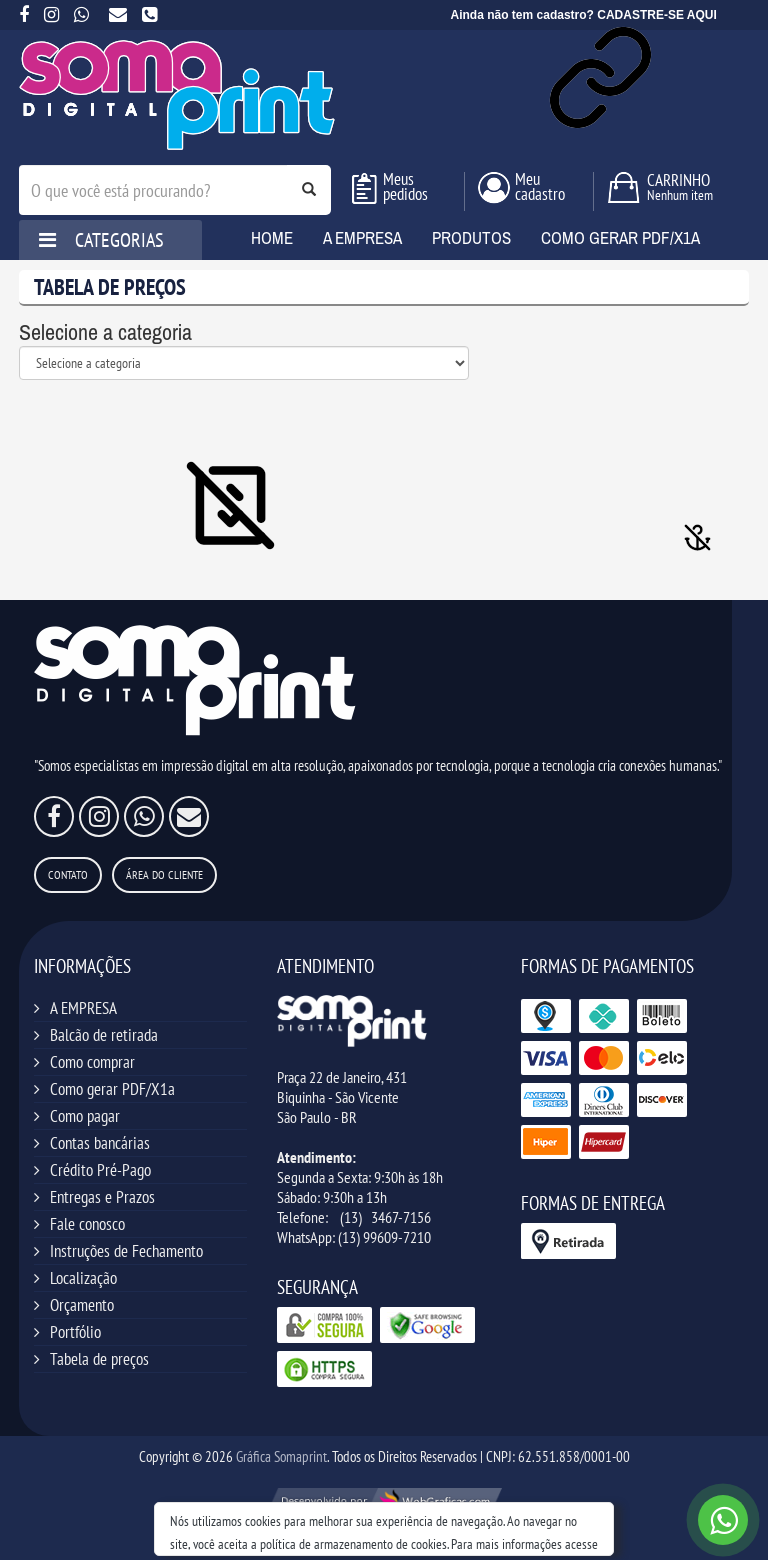 The width and height of the screenshot is (768, 1560). Describe the element at coordinates (600, 77) in the screenshot. I see `copy or share a link` at that location.